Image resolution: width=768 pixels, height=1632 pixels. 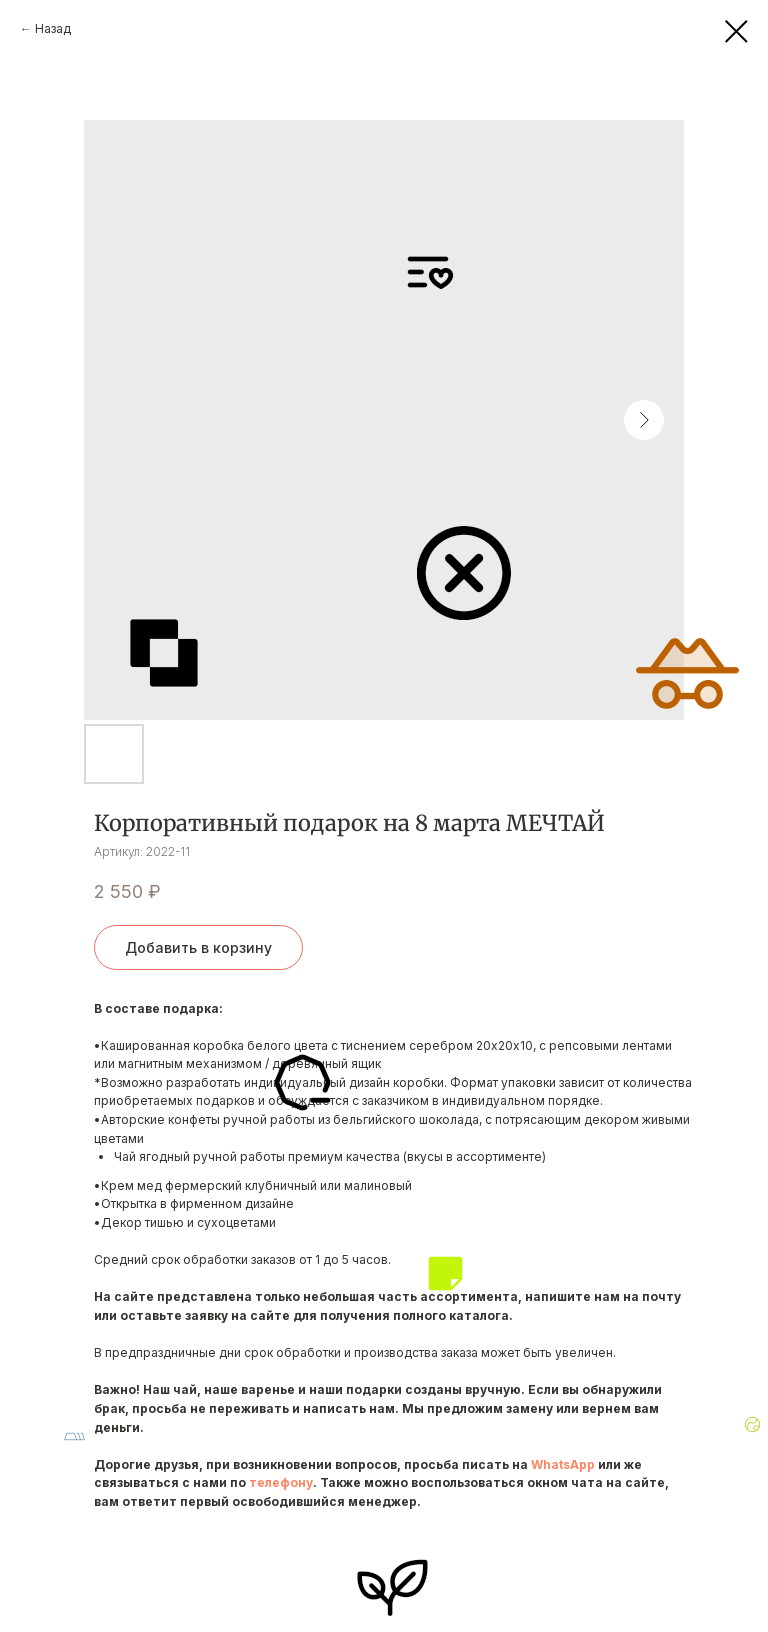 What do you see at coordinates (392, 1585) in the screenshot?
I see `view plant care or gardening features` at bounding box center [392, 1585].